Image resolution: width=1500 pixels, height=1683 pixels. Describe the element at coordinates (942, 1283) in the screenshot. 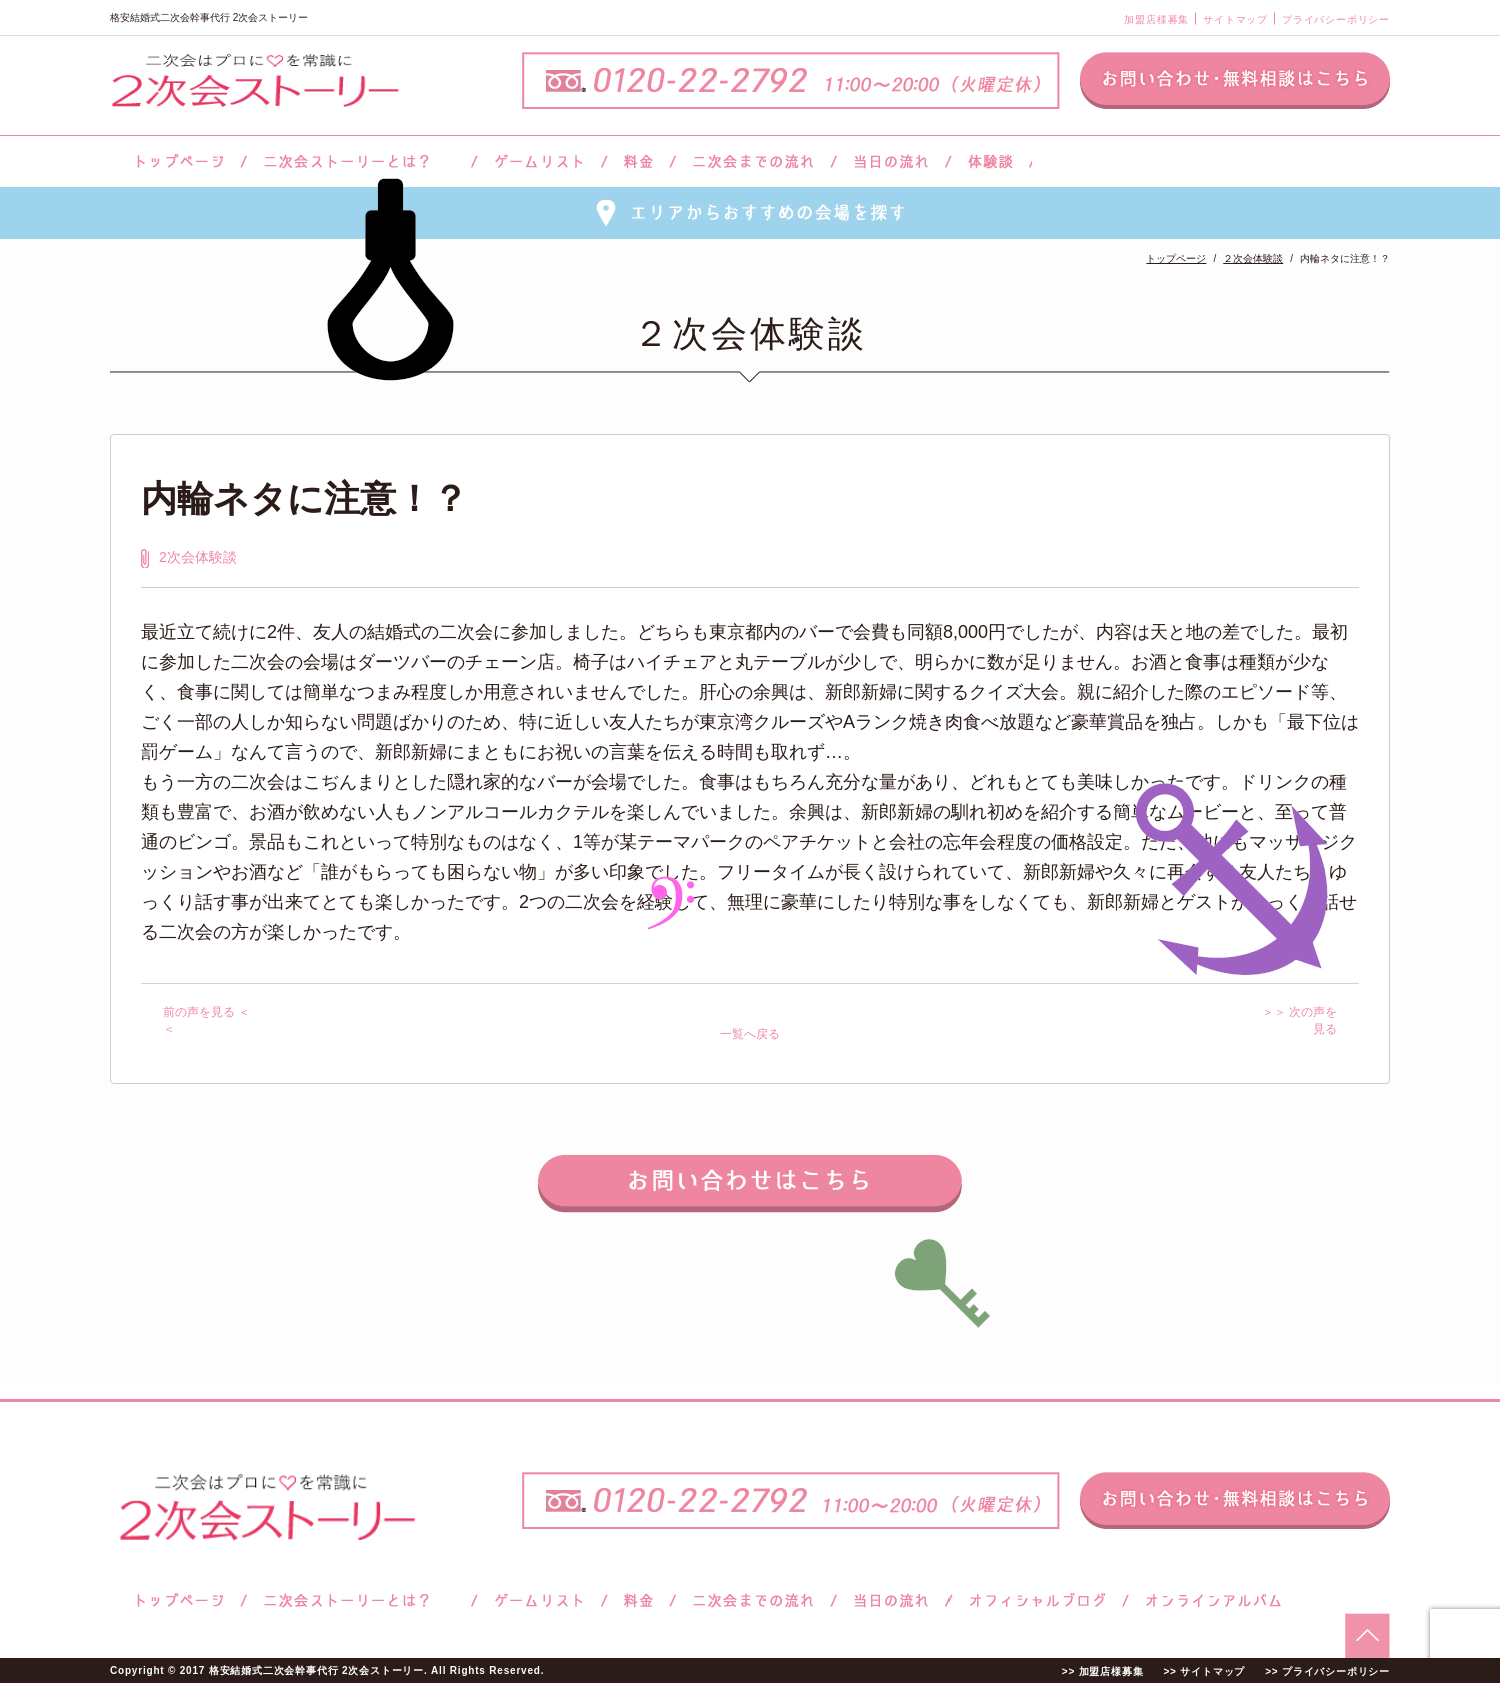

I see `unlock romantic or relationship-themed content` at that location.